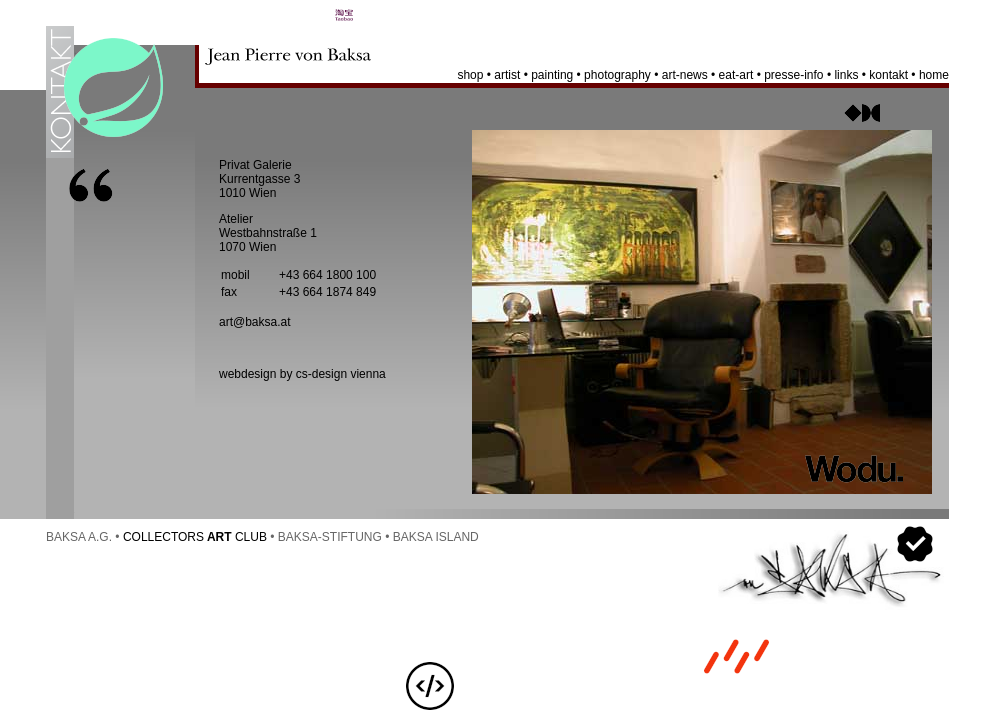 This screenshot has width=1004, height=720. What do you see at coordinates (862, 113) in the screenshot?
I see `innosoft company logo` at bounding box center [862, 113].